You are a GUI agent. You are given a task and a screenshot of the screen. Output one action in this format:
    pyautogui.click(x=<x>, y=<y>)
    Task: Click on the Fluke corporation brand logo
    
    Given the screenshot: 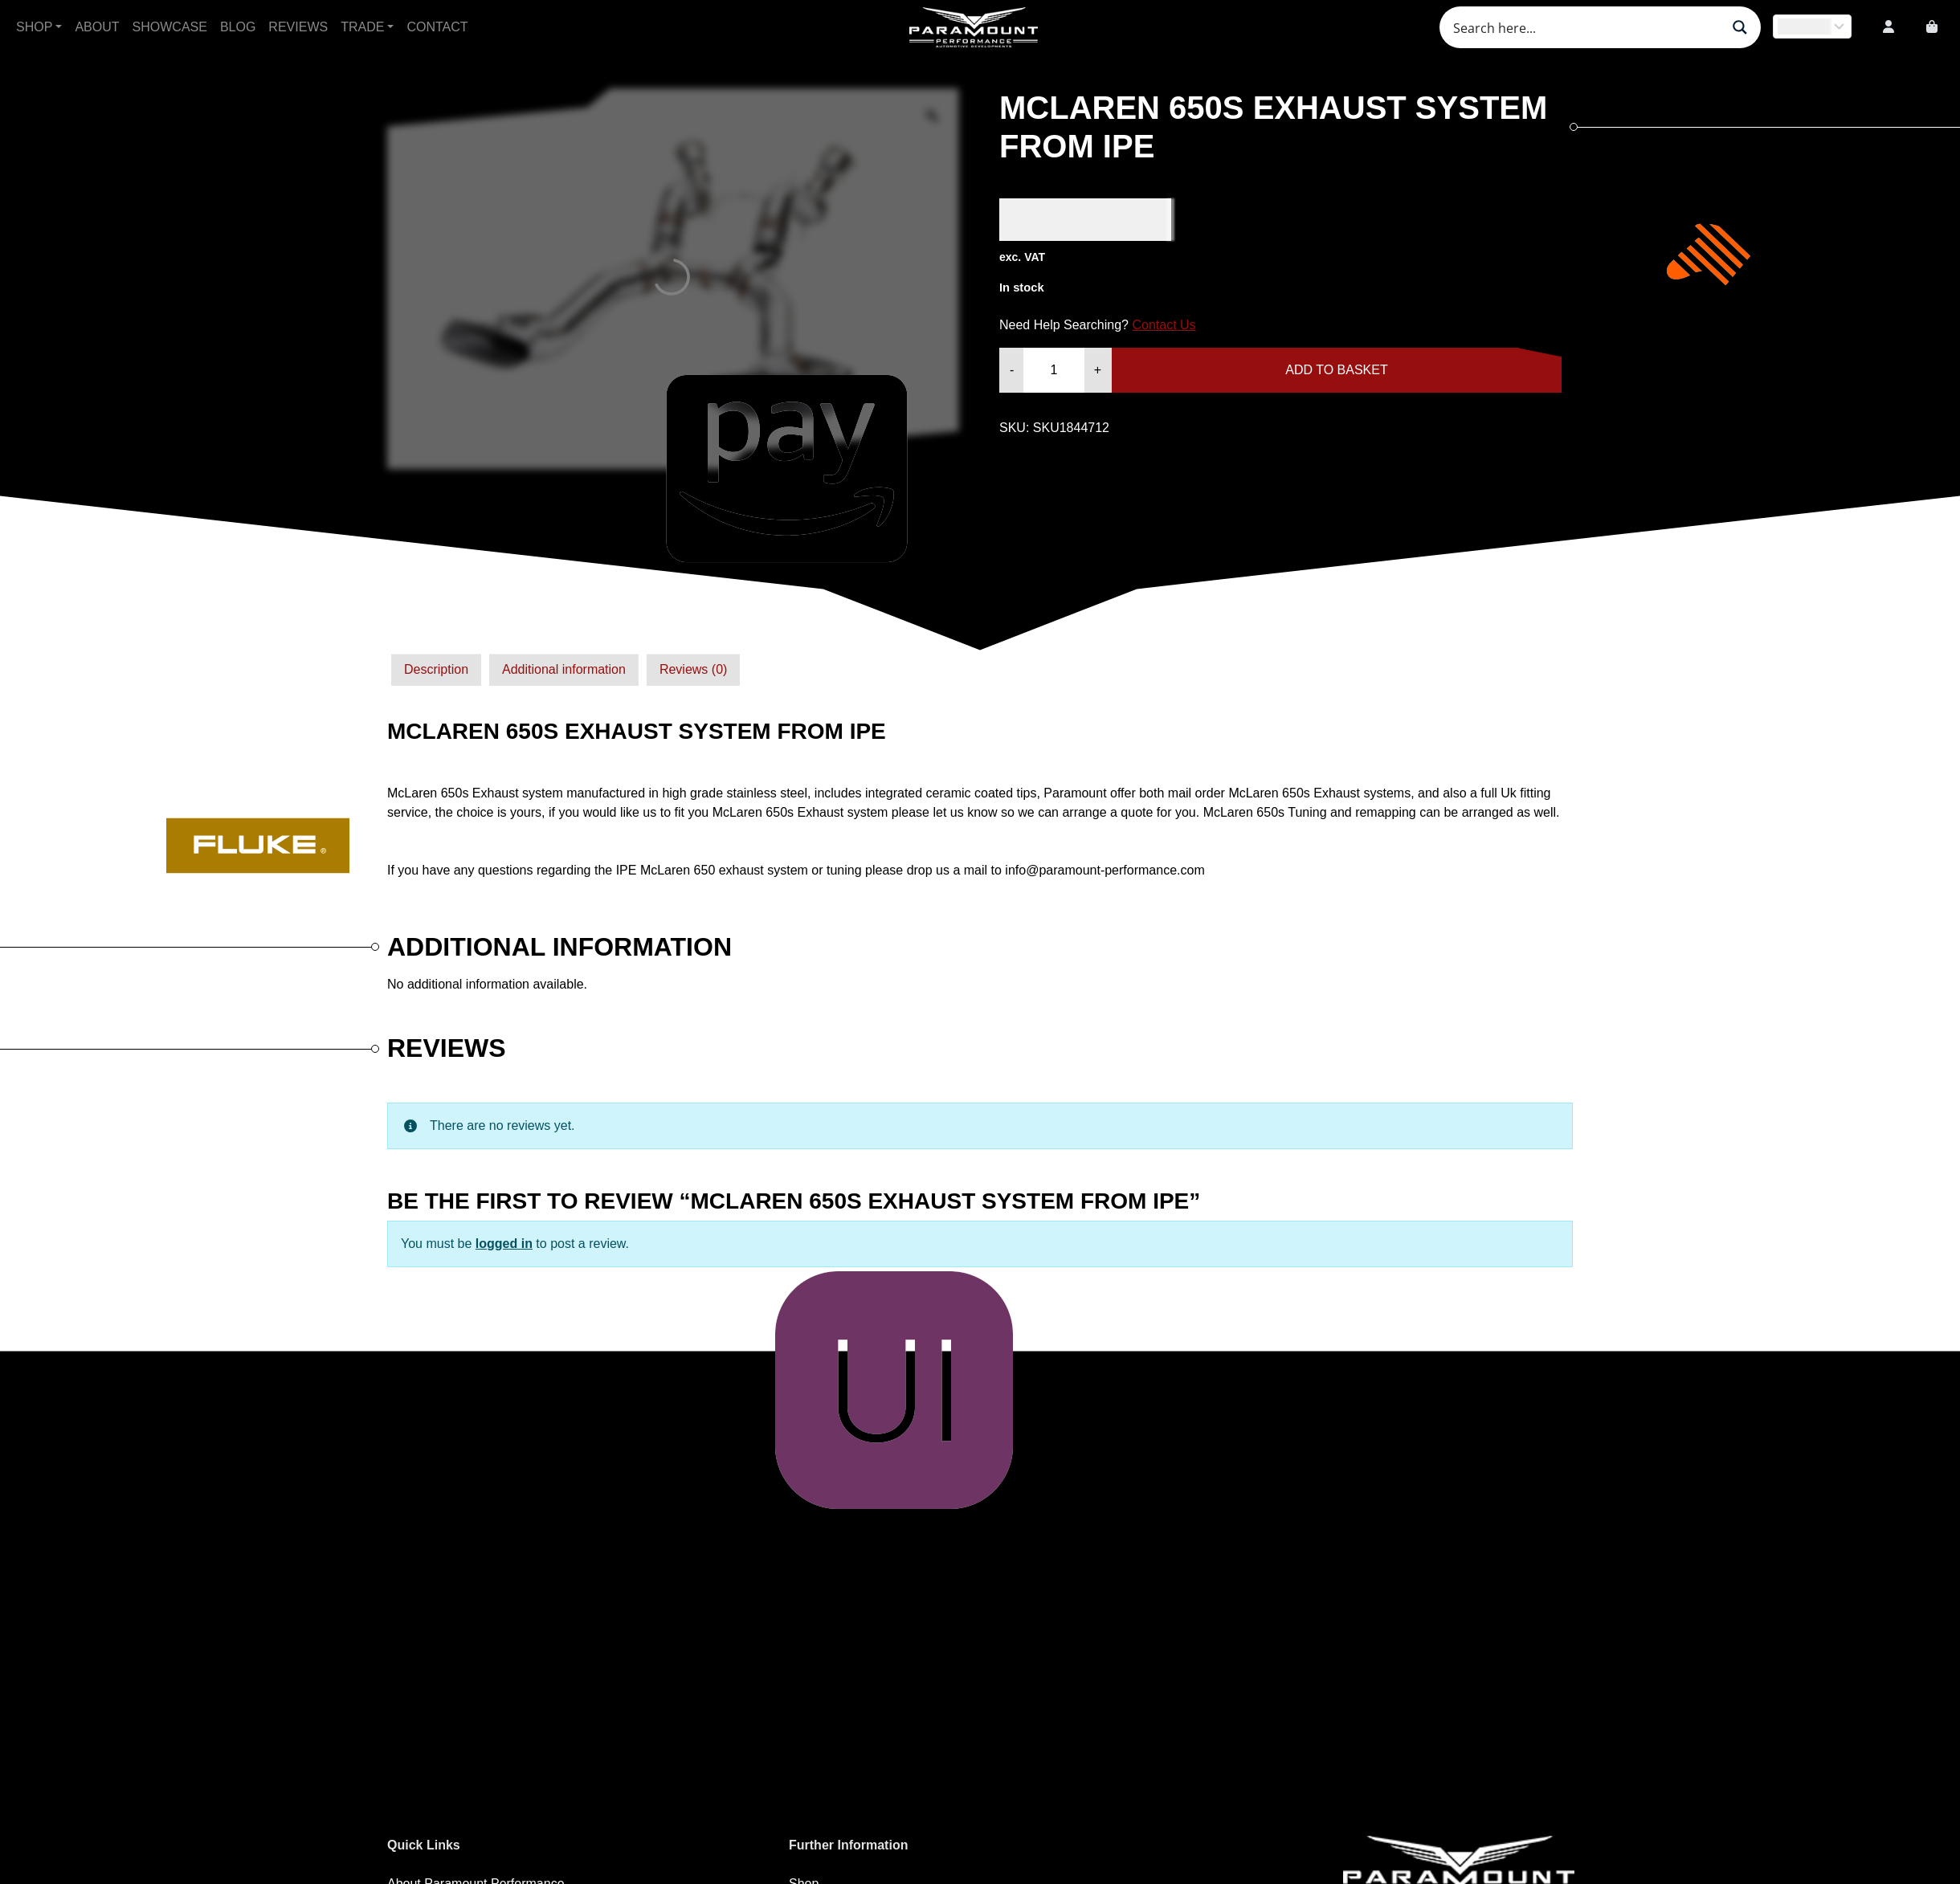 What is the action you would take?
    pyautogui.click(x=258, y=846)
    